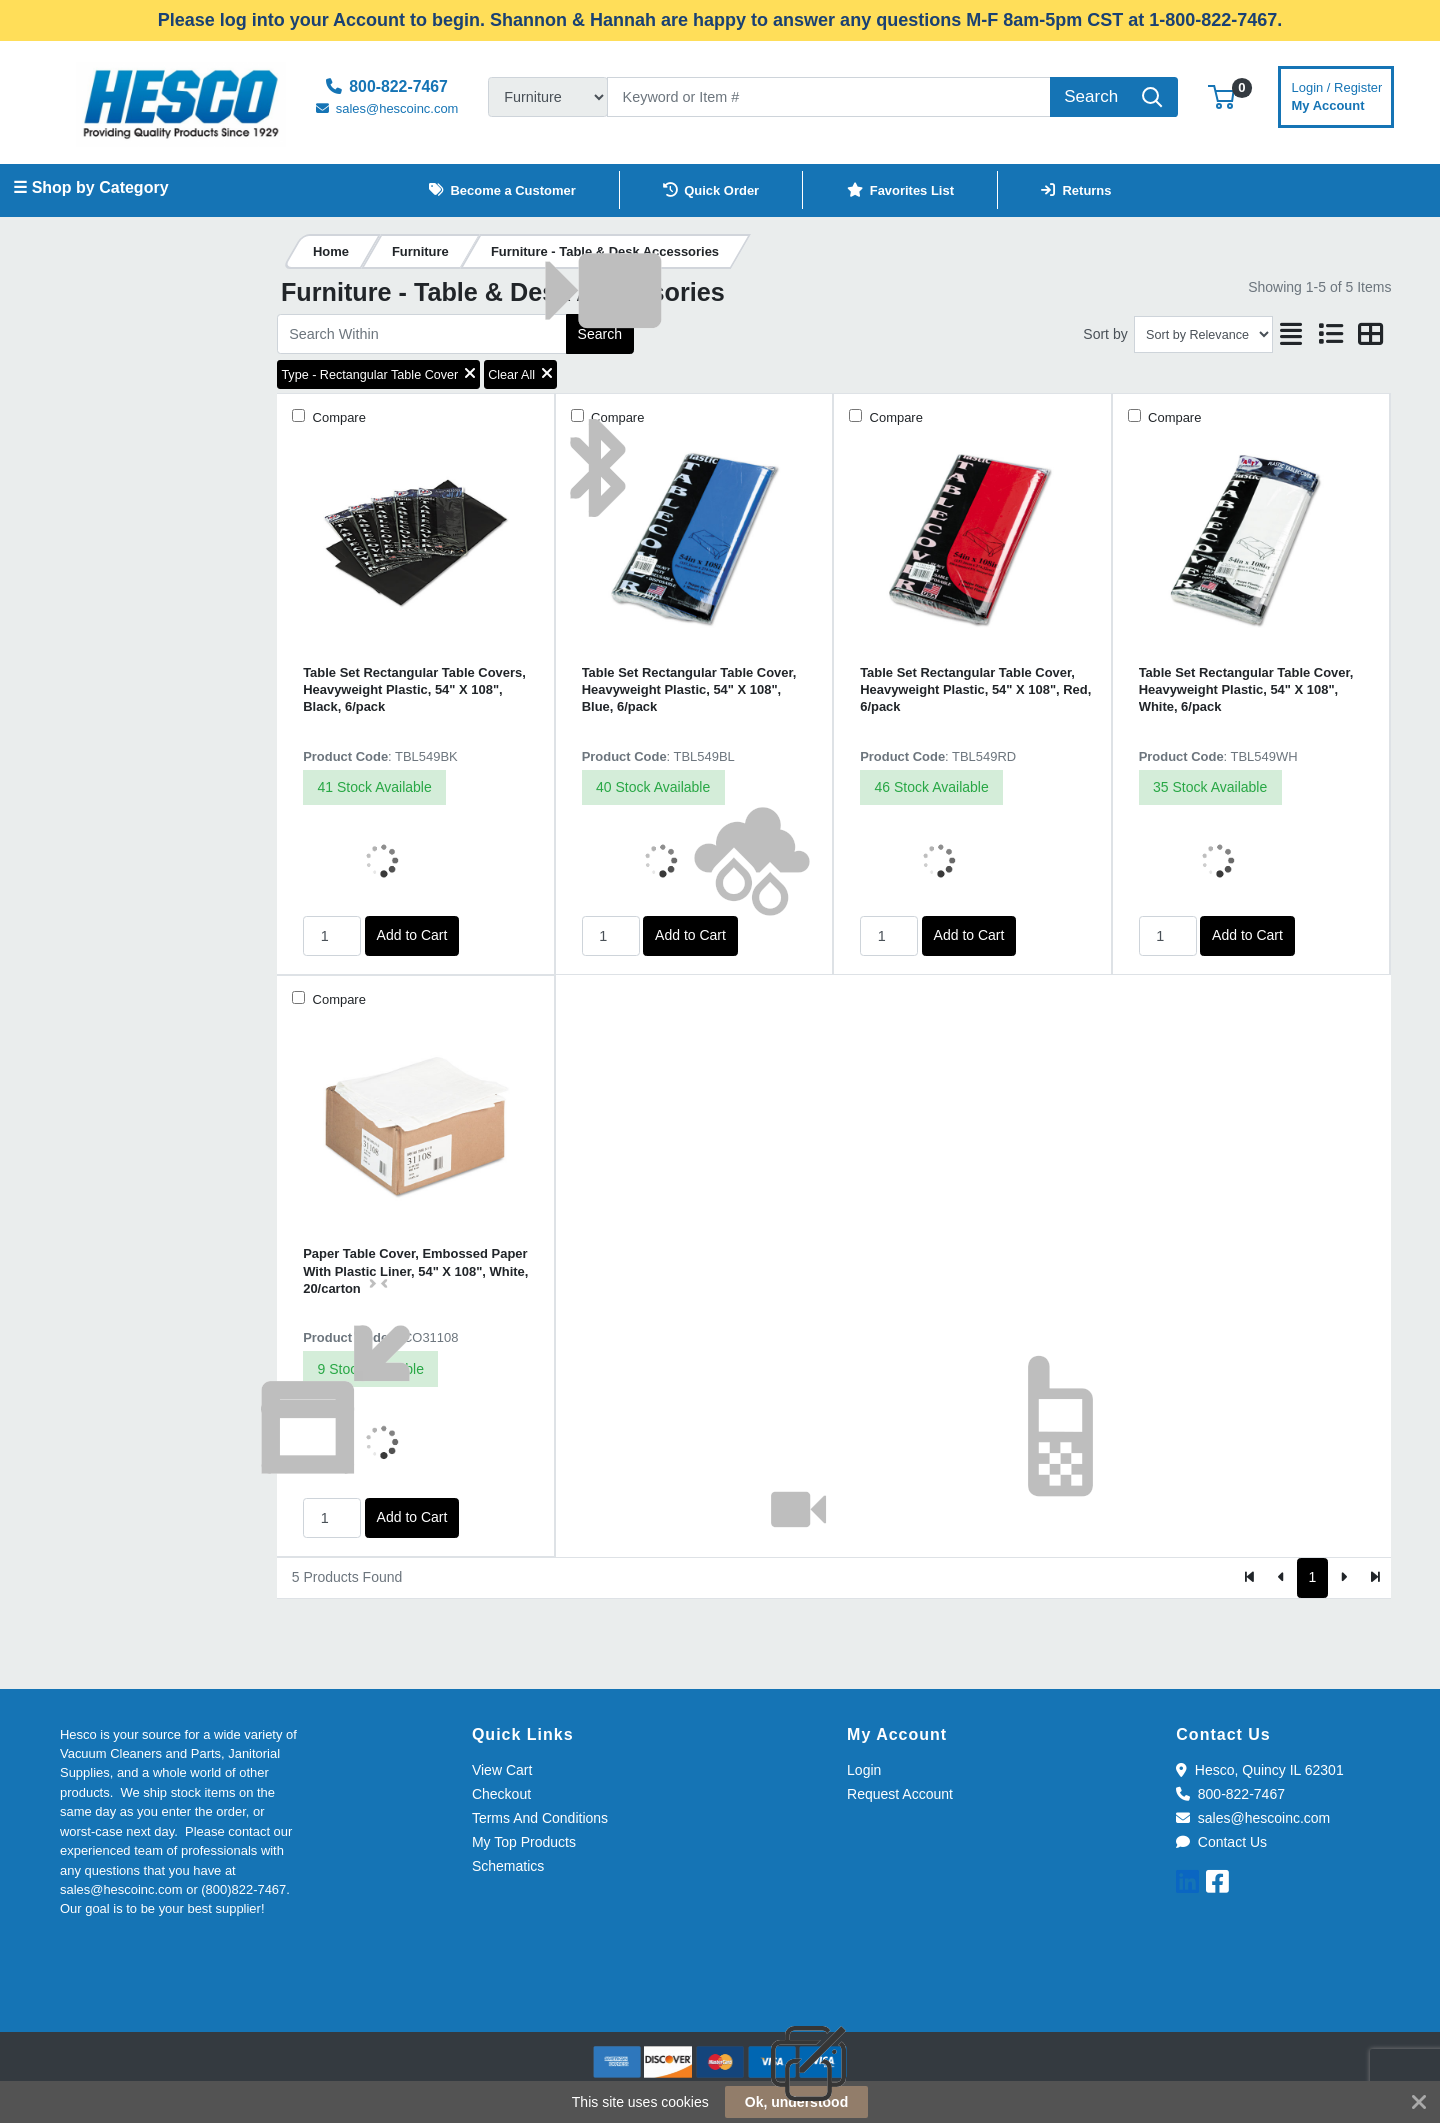 The height and width of the screenshot is (2123, 1440). I want to click on indicates bluetooth is currently active and connected, so click(601, 468).